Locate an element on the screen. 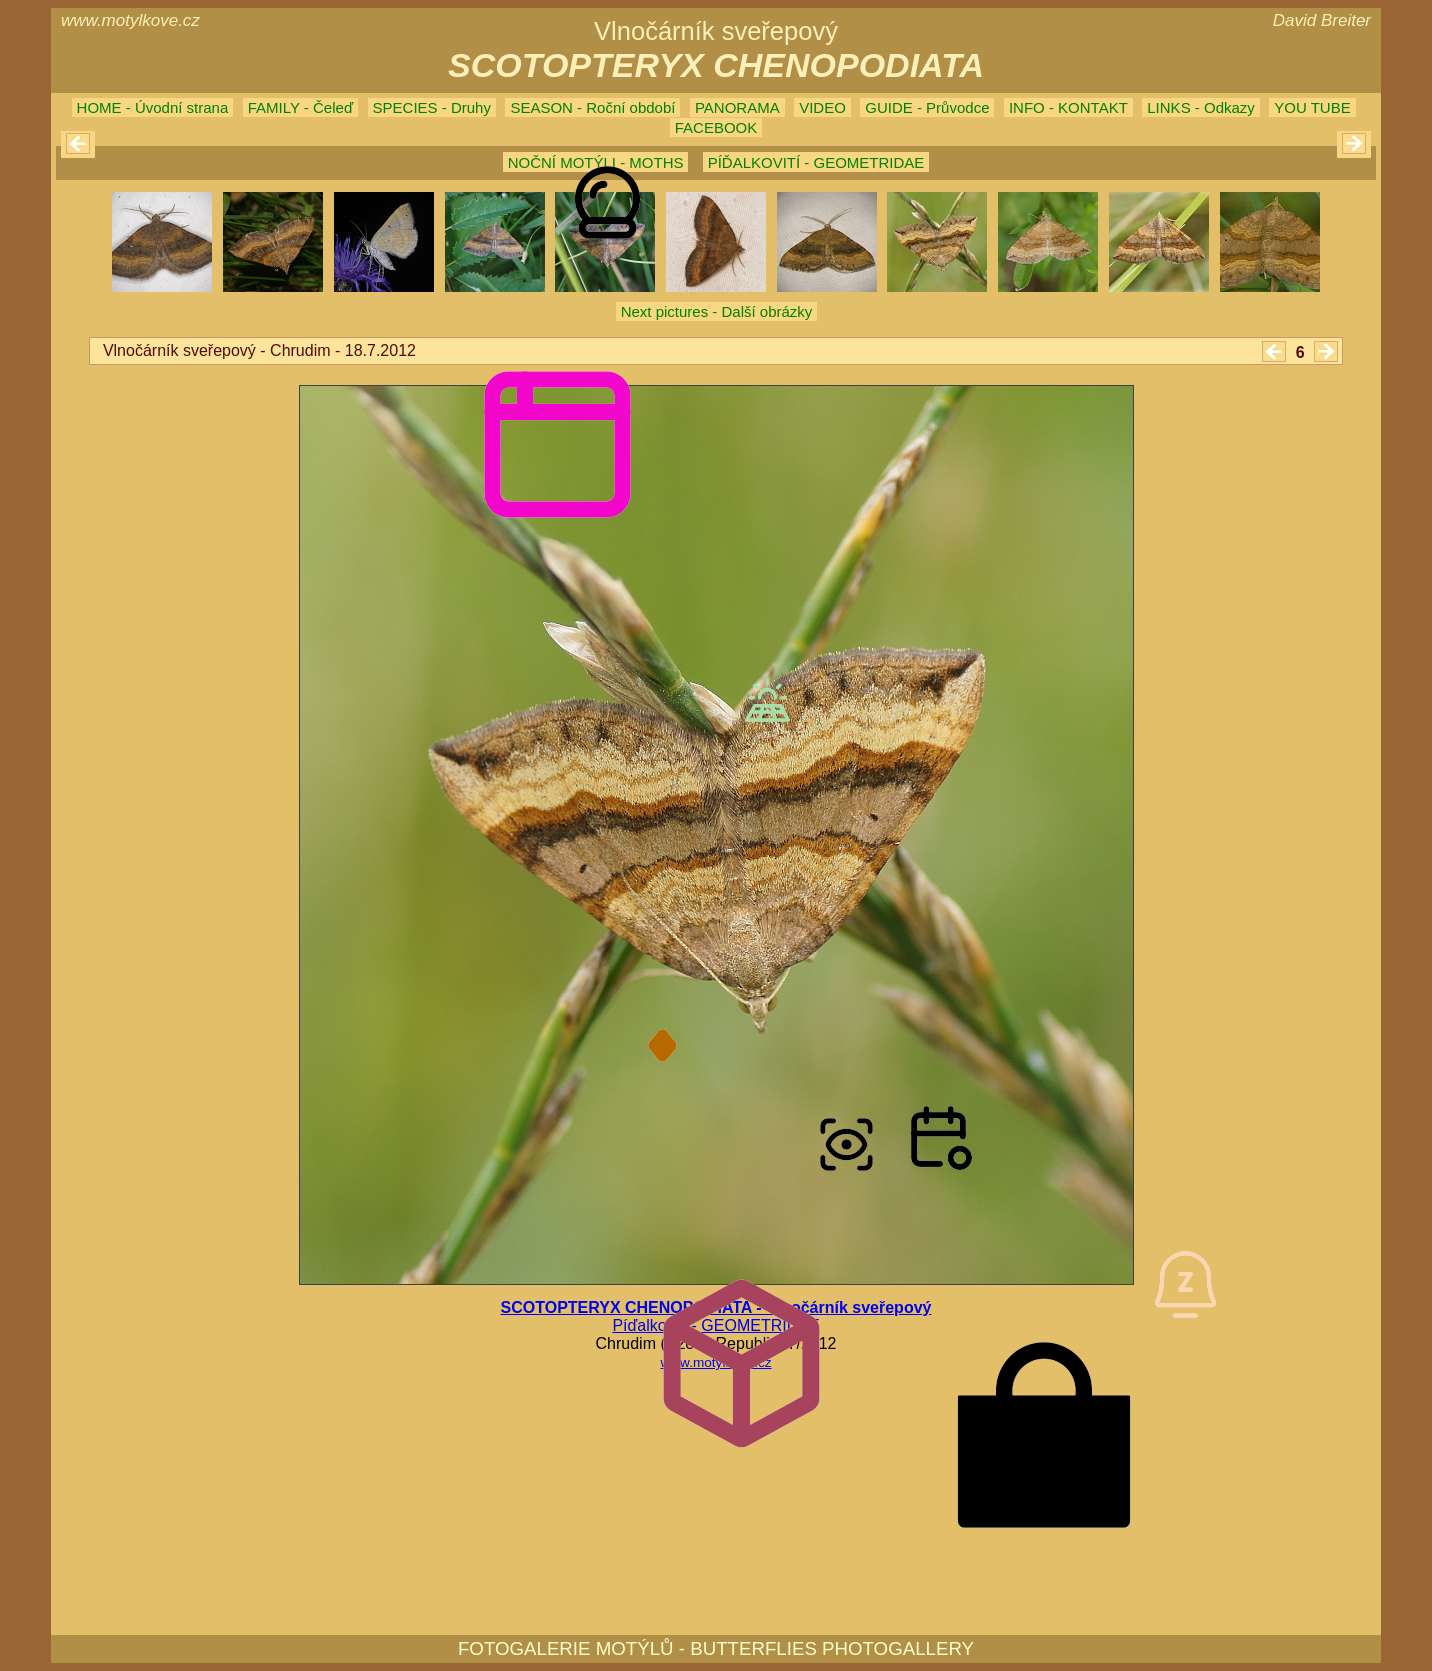  view solar energy or panel status is located at coordinates (767, 702).